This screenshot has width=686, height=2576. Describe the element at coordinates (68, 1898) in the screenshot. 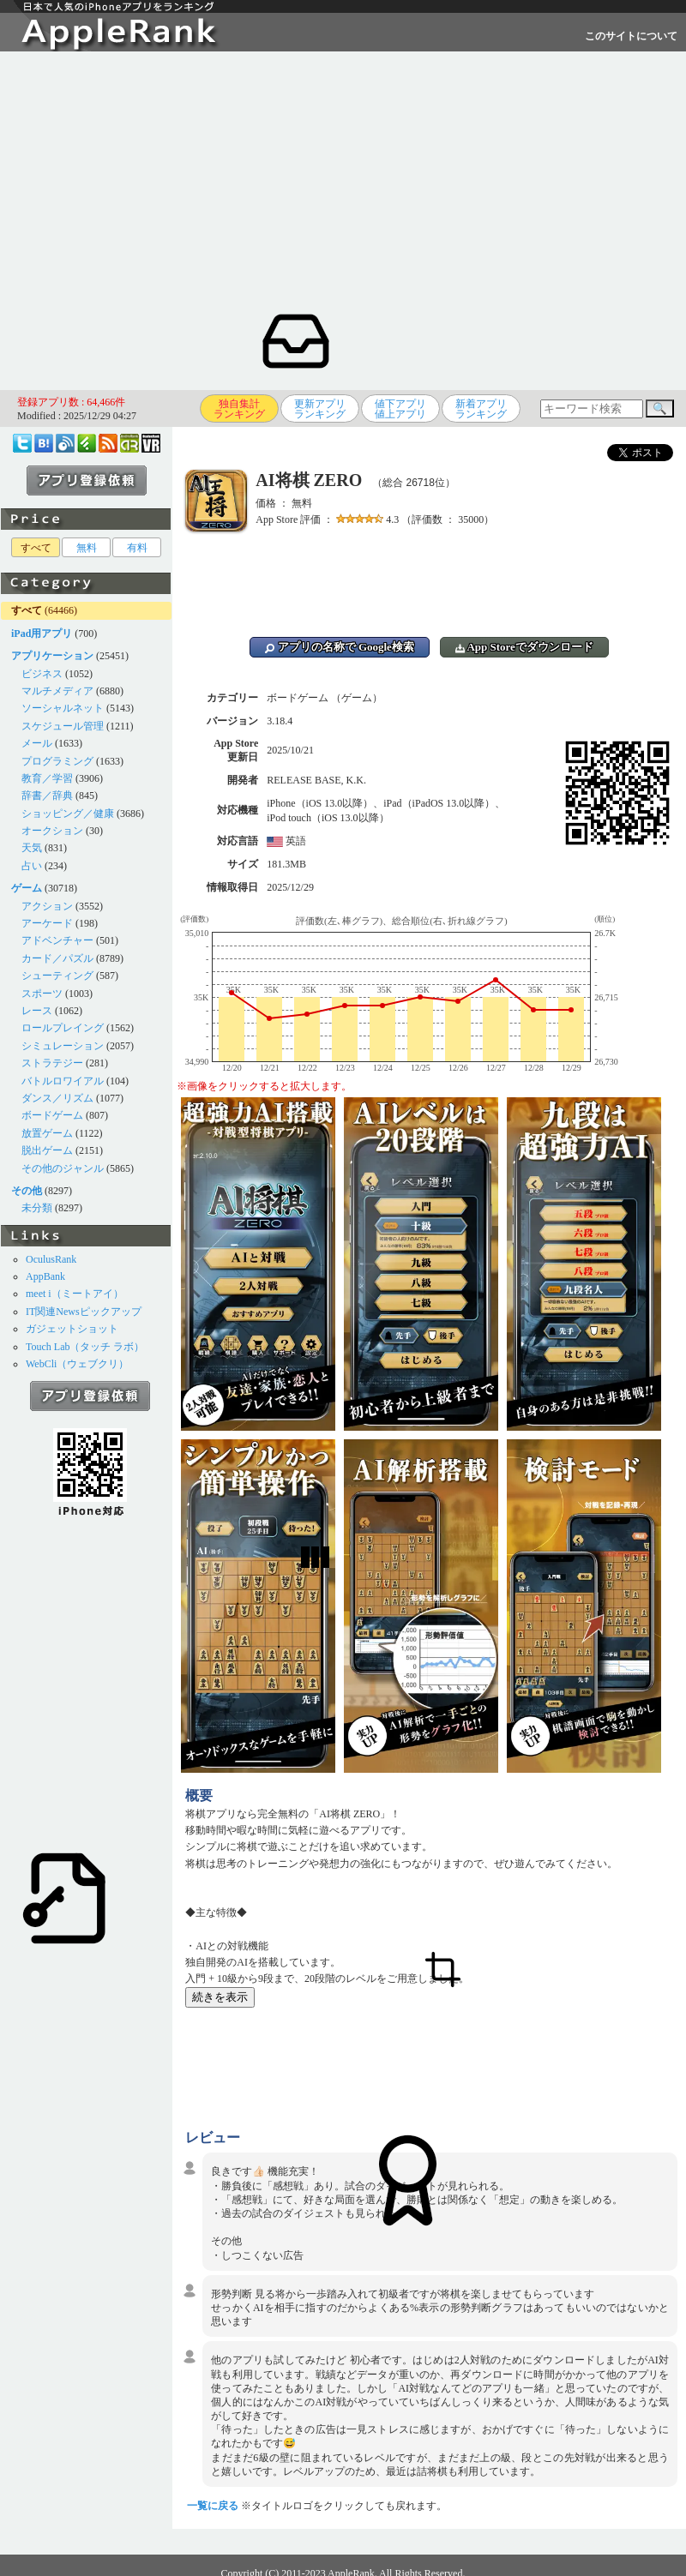

I see `access encrypted or password-protected file` at that location.